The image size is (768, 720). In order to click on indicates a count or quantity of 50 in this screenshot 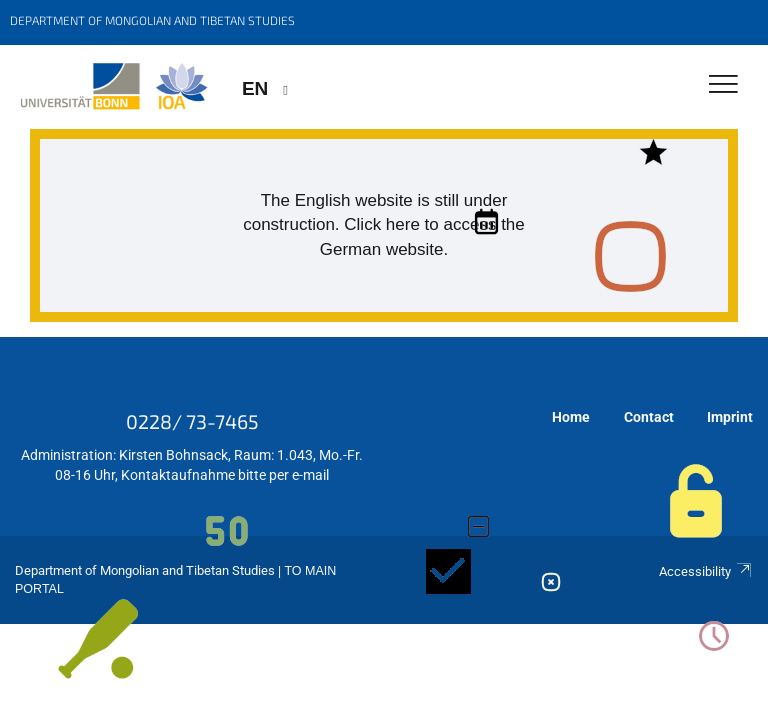, I will do `click(227, 531)`.